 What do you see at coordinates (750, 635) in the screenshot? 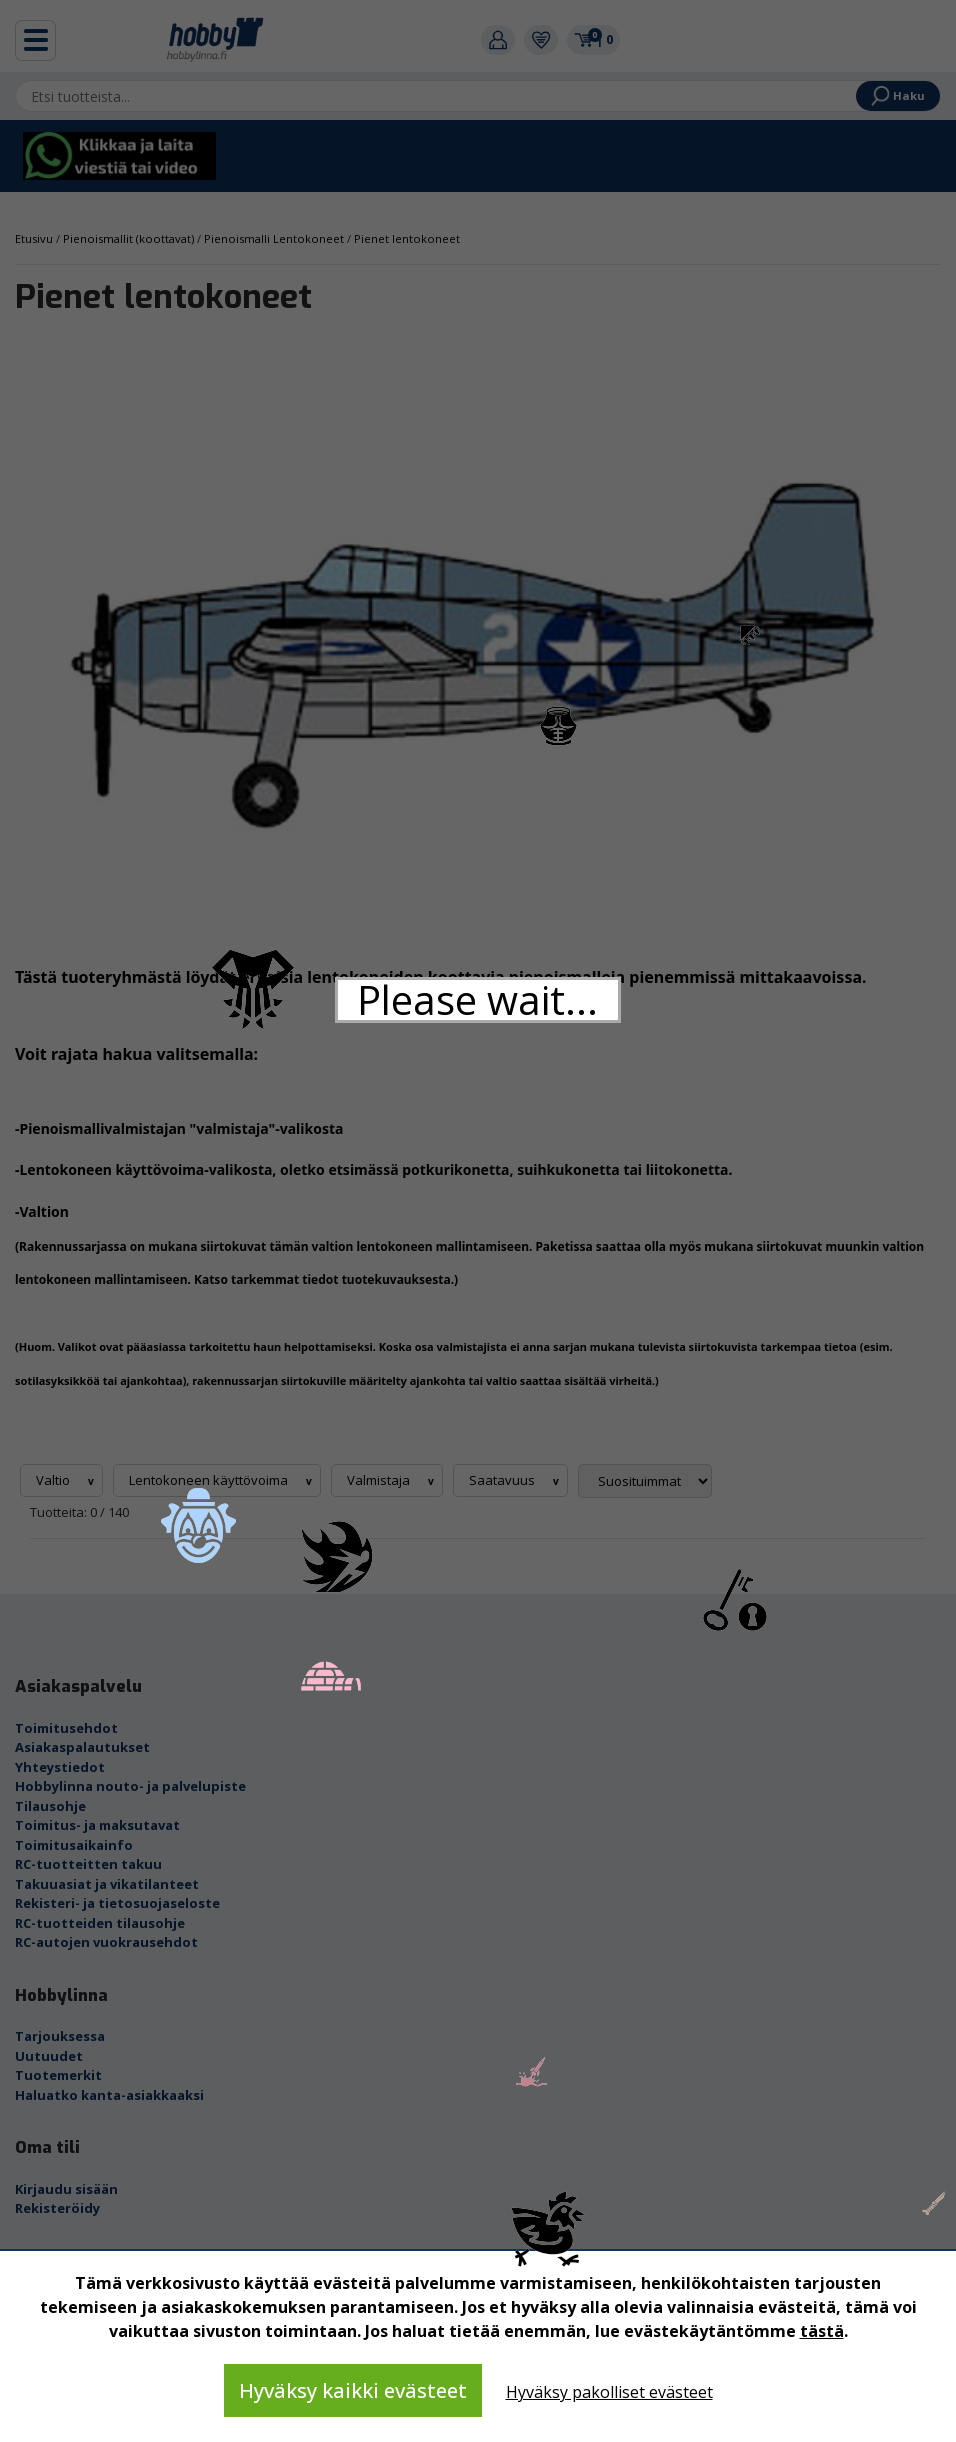
I see `launch missile attack or special weapon ability` at bounding box center [750, 635].